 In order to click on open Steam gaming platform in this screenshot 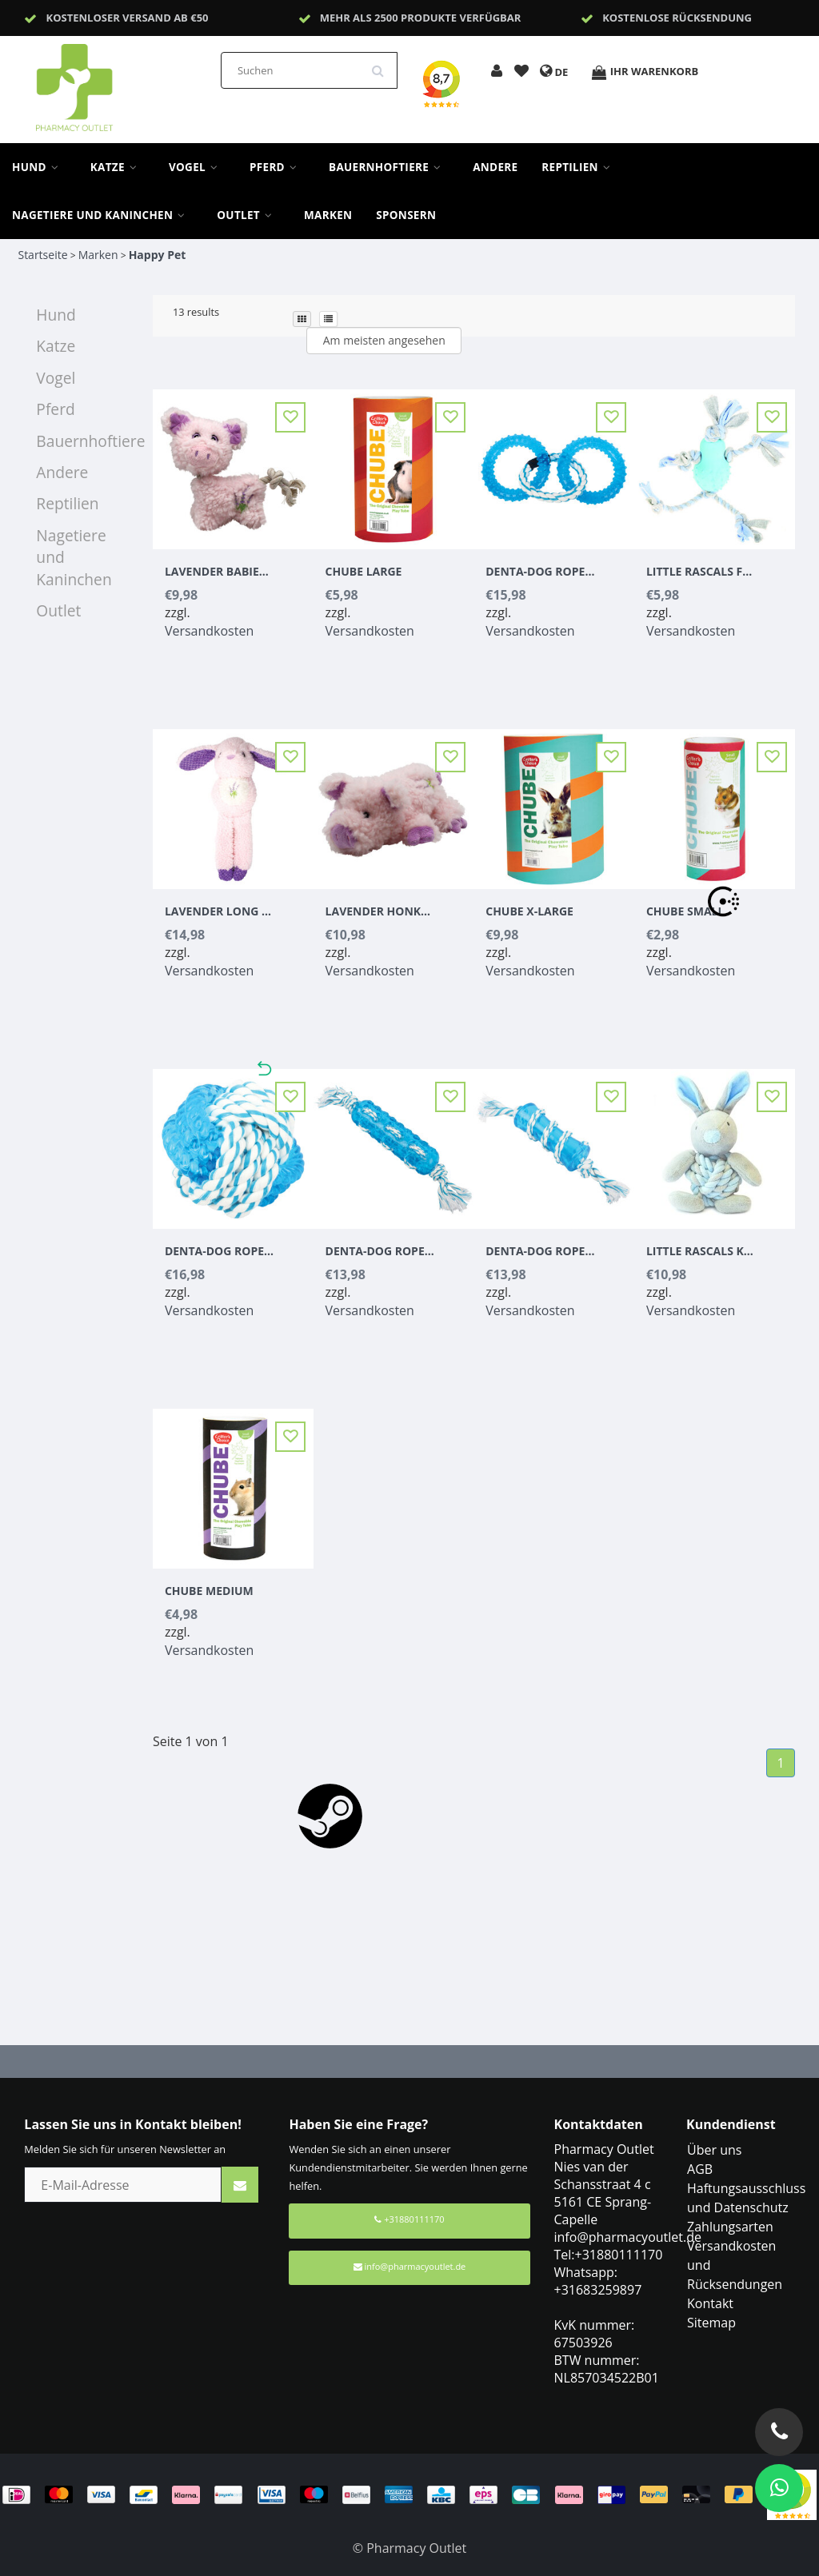, I will do `click(330, 1816)`.